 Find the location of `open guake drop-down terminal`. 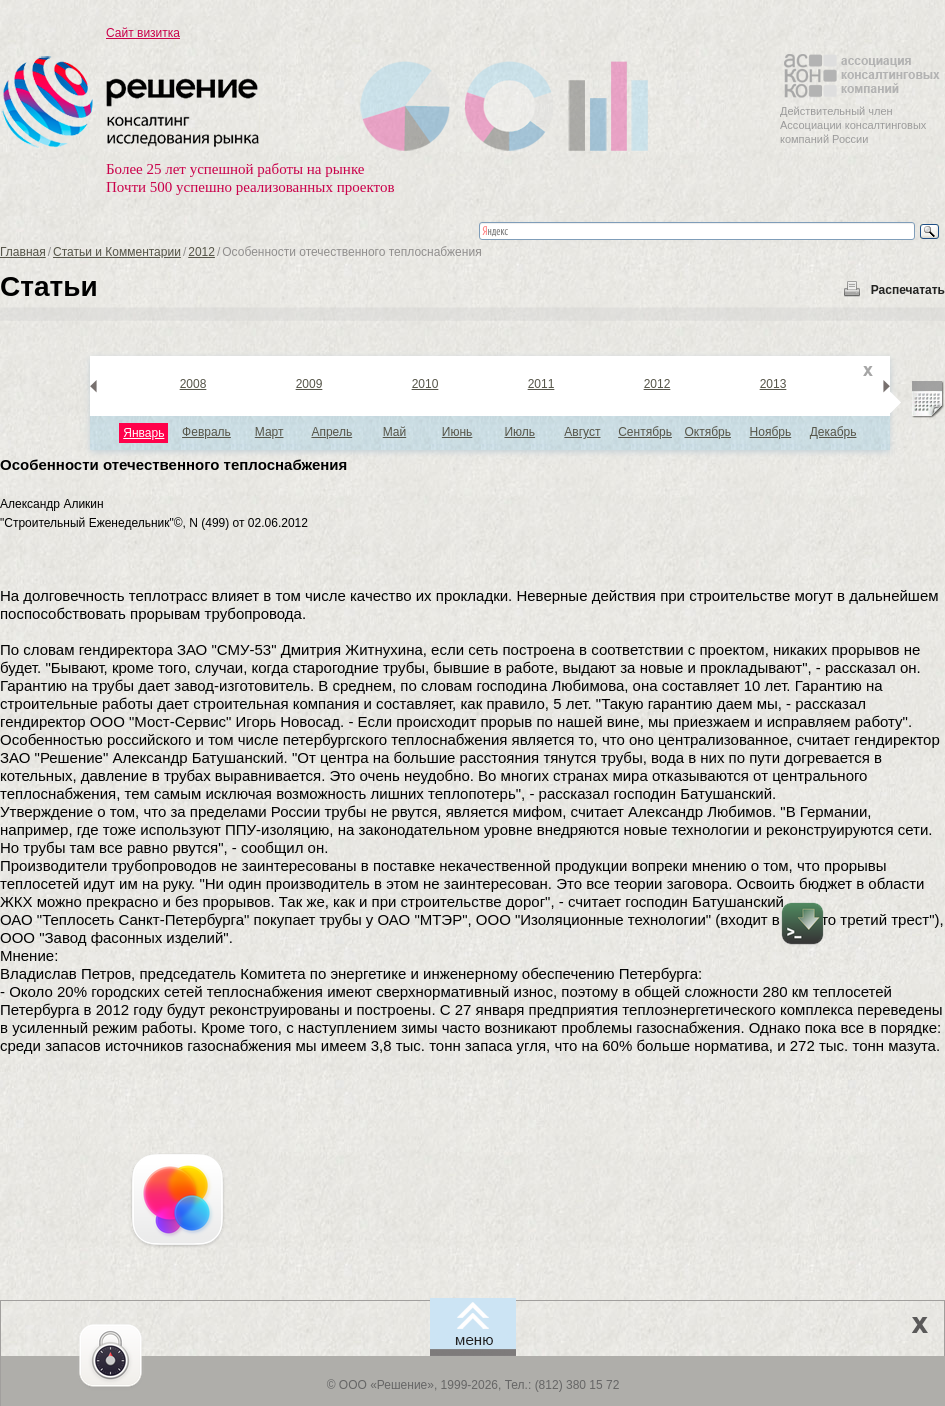

open guake drop-down terminal is located at coordinates (802, 923).